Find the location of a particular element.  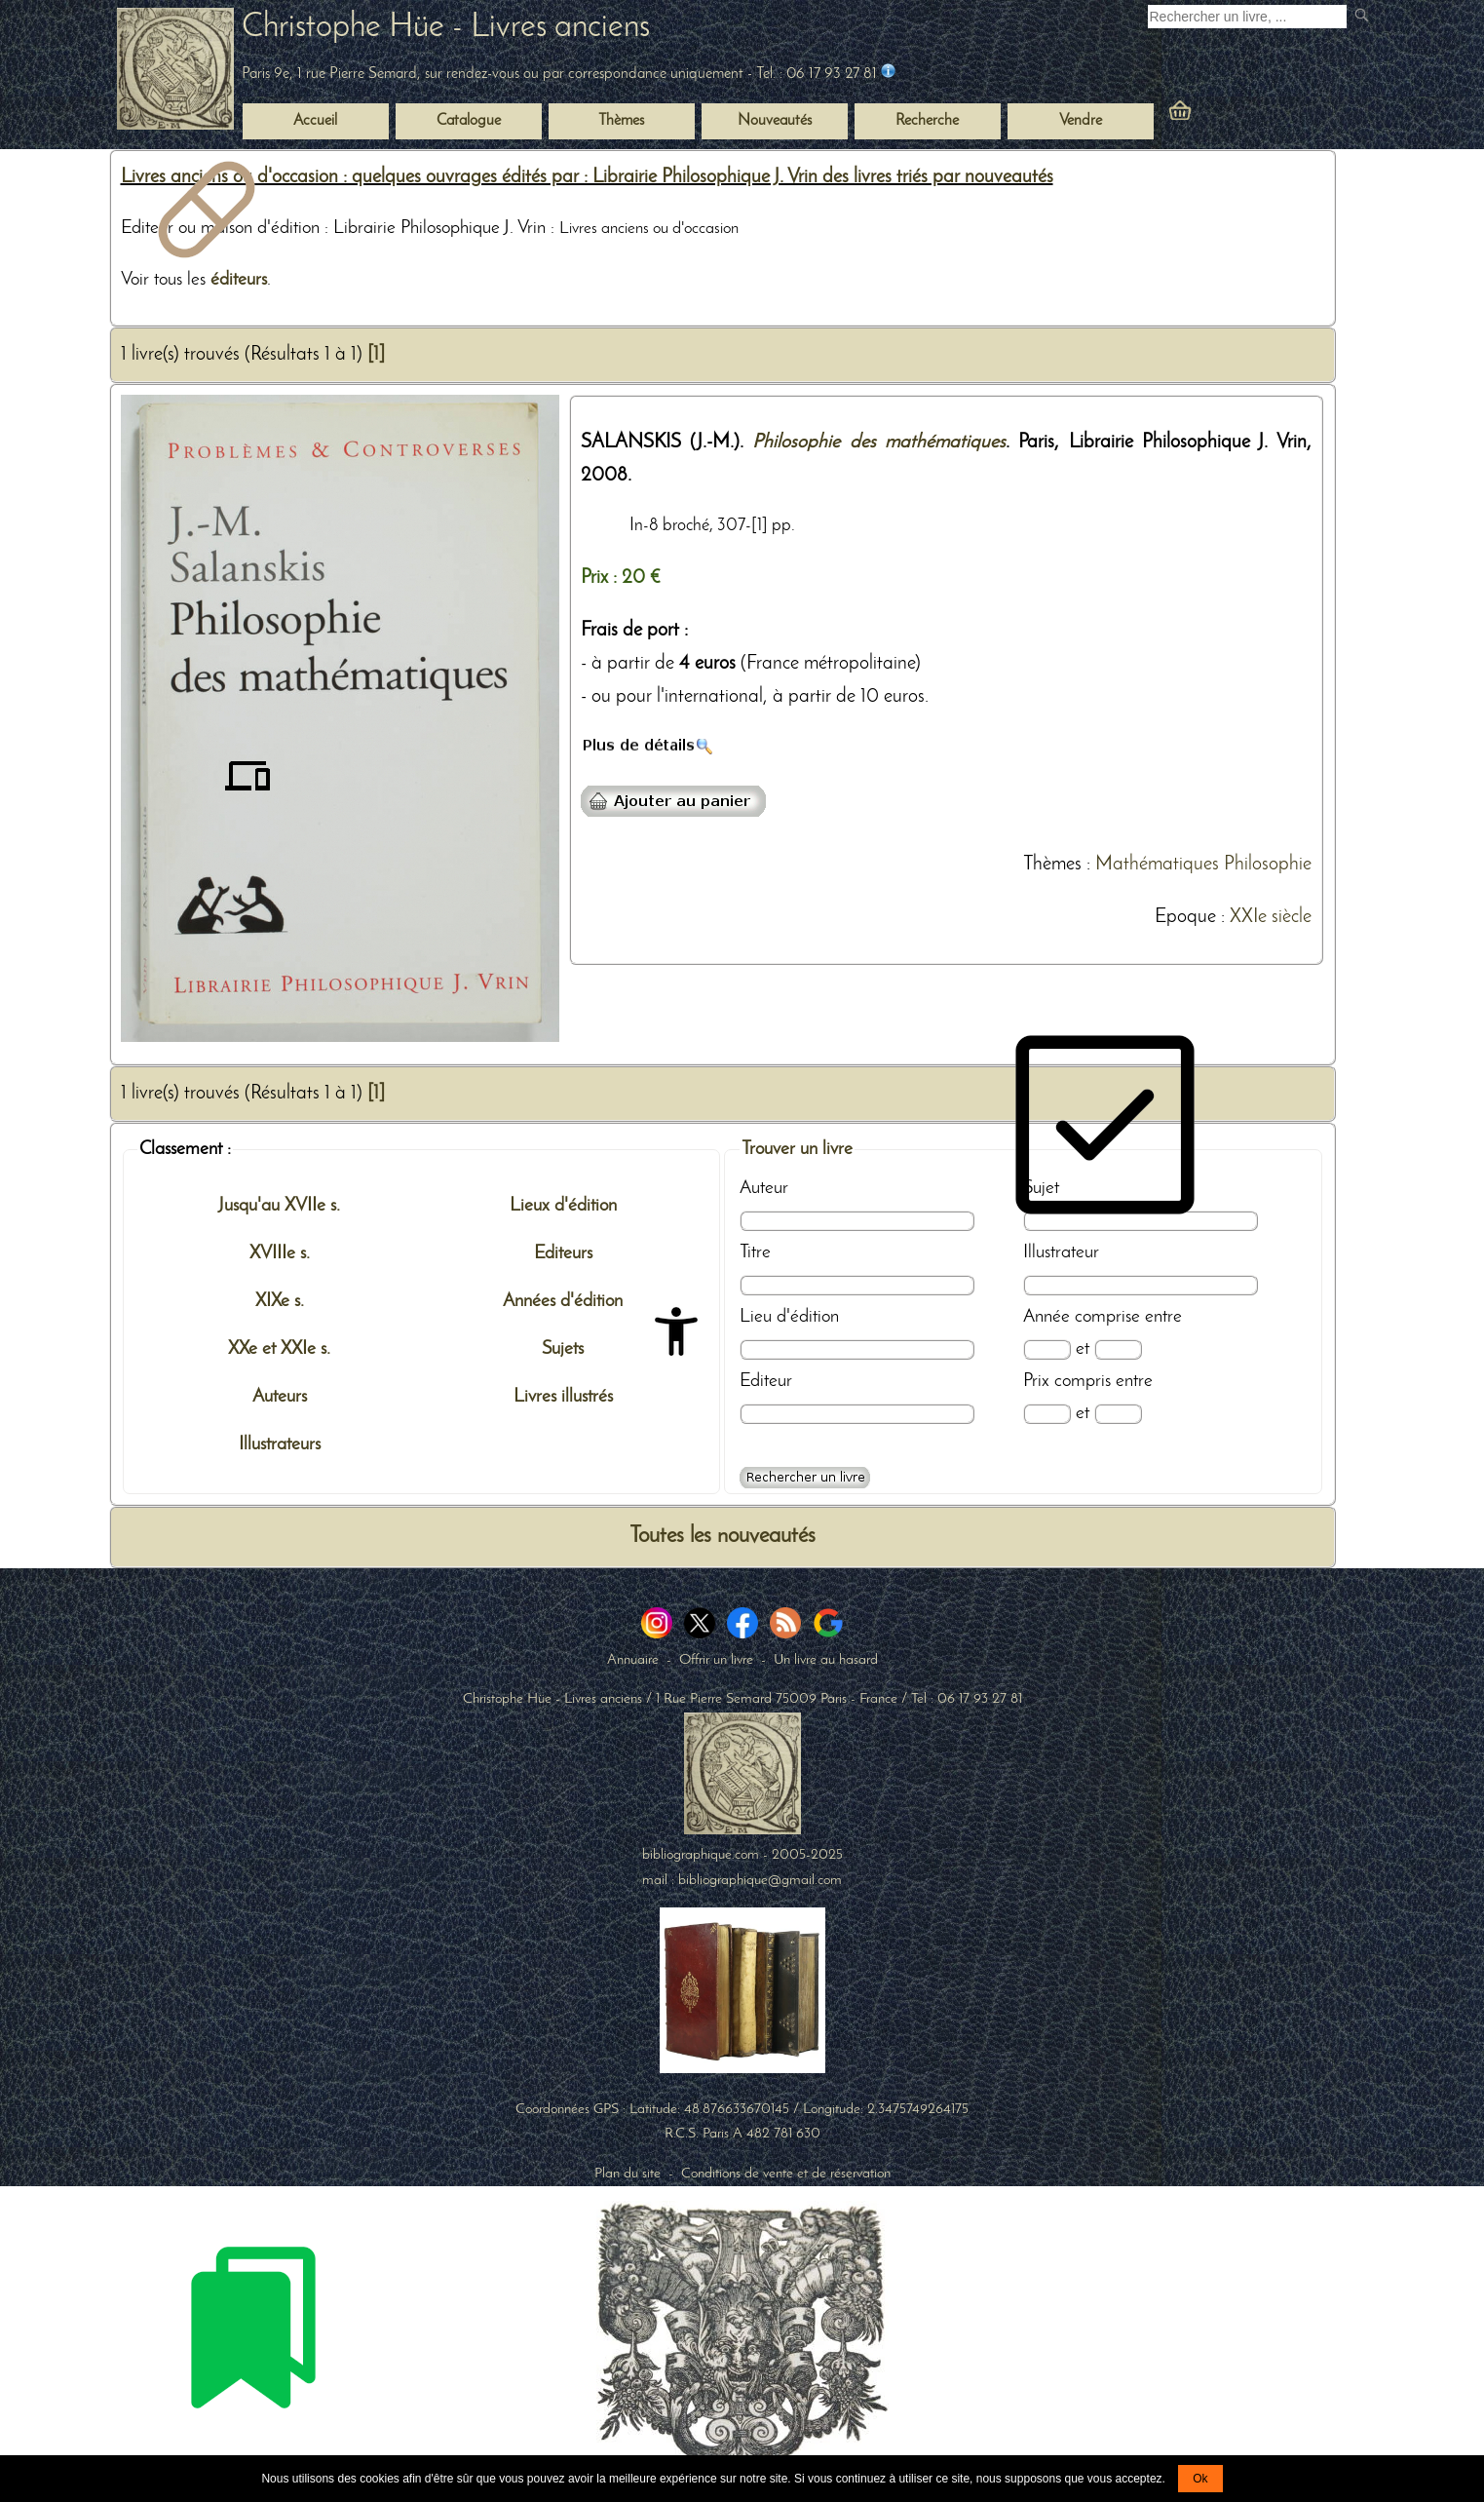

access accessibility settings is located at coordinates (676, 1331).